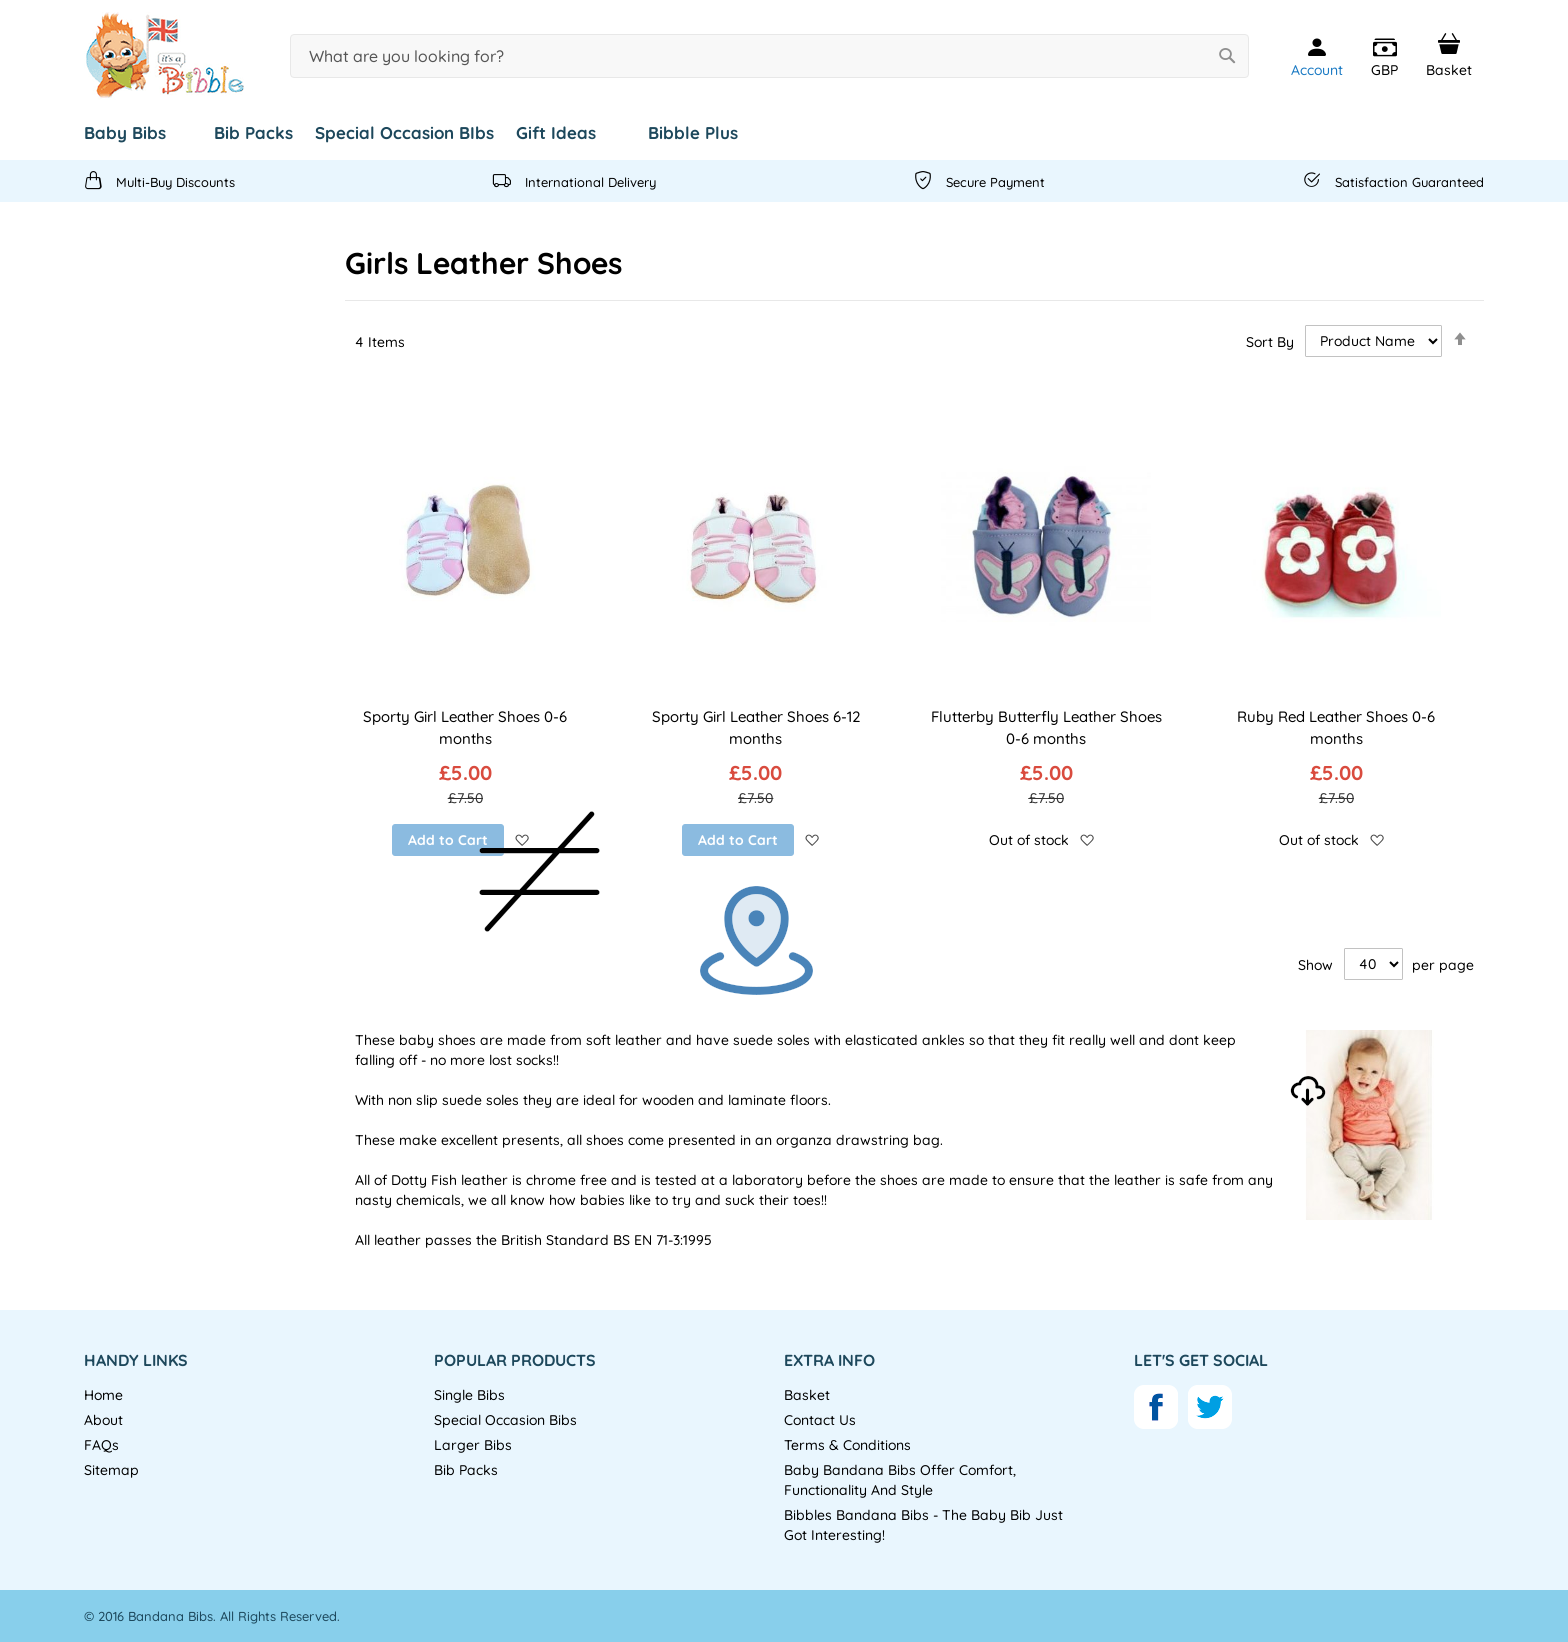  Describe the element at coordinates (1307, 1088) in the screenshot. I see `download file from cloud storage` at that location.